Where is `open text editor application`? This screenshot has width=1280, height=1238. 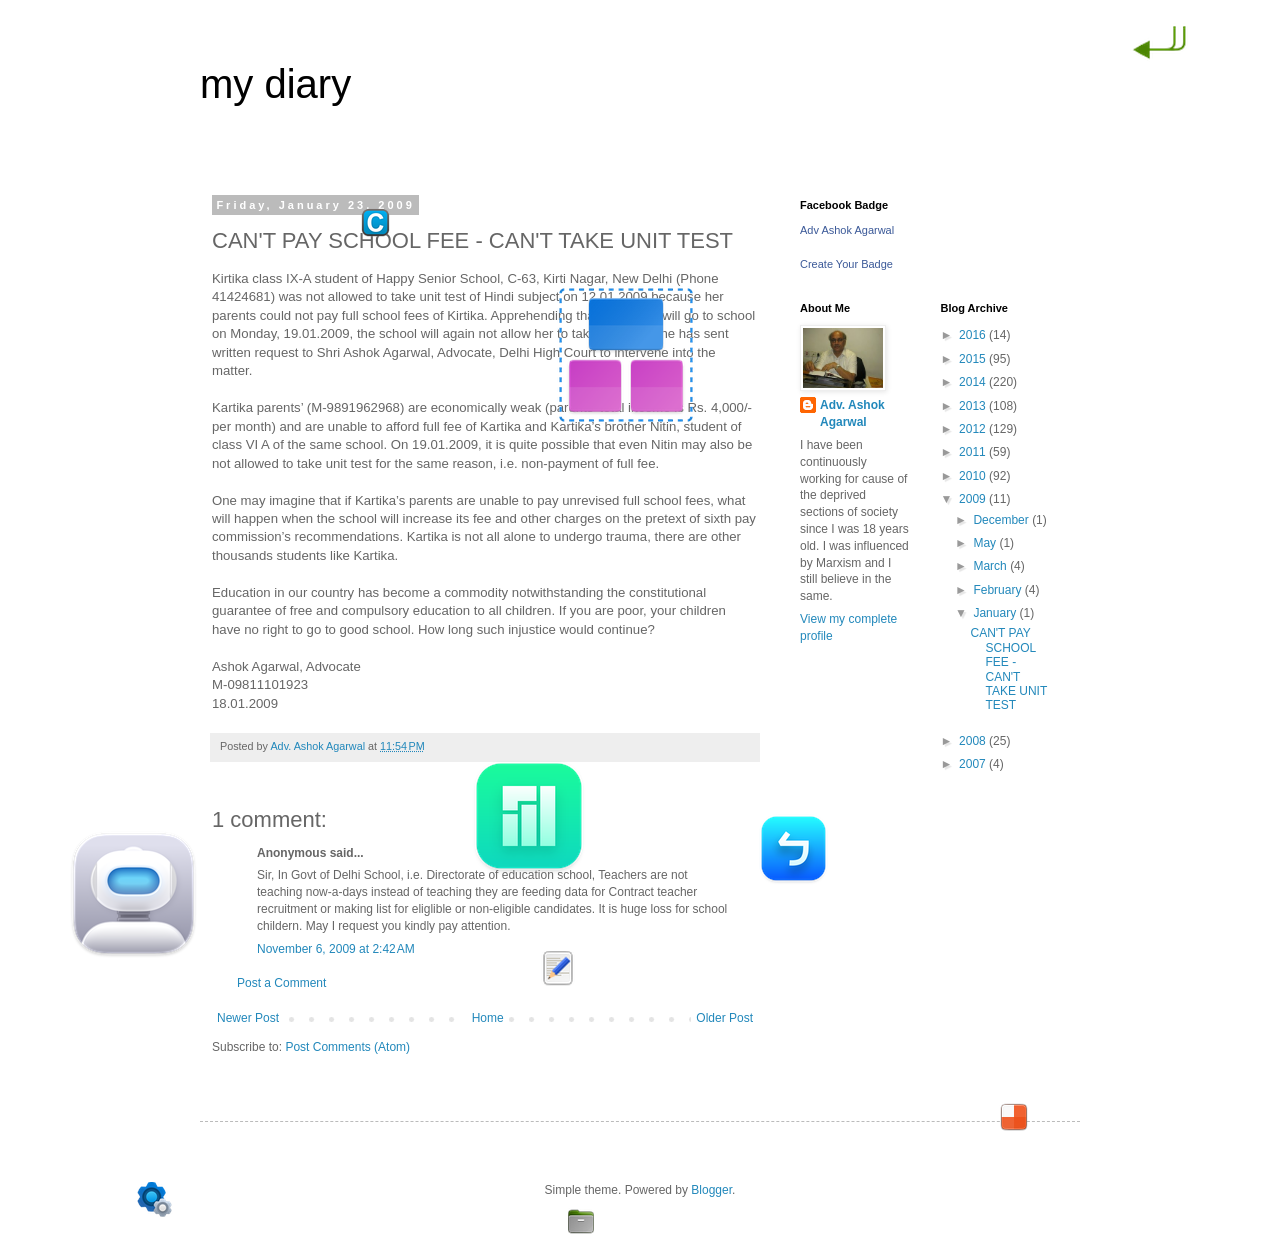 open text editor application is located at coordinates (558, 968).